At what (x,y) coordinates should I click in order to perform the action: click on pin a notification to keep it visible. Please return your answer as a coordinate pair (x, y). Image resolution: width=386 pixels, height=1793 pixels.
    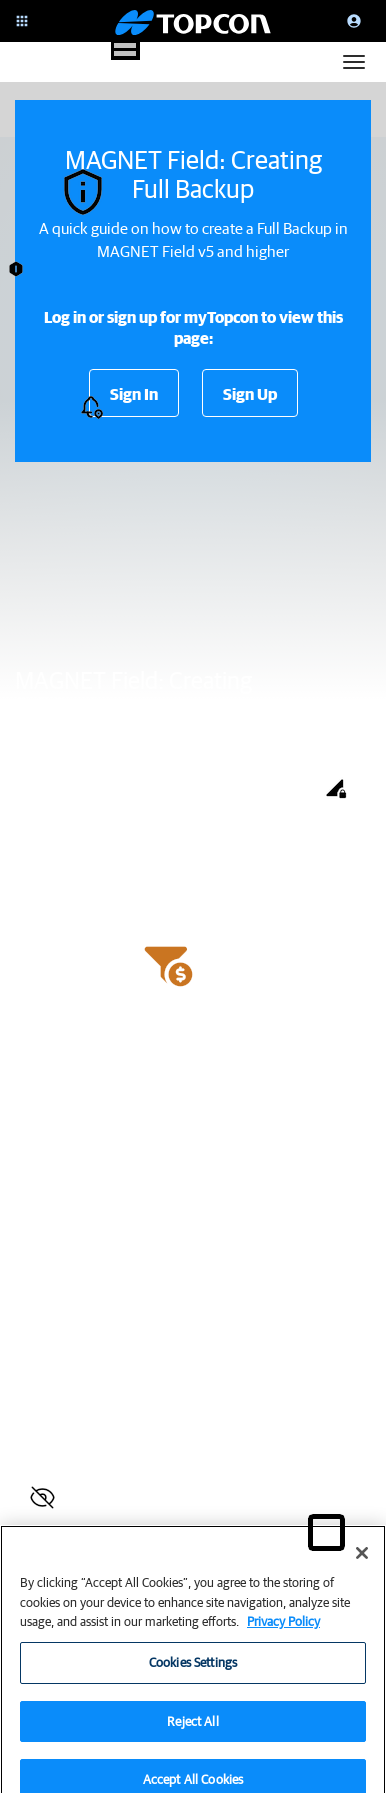
    Looking at the image, I should click on (91, 407).